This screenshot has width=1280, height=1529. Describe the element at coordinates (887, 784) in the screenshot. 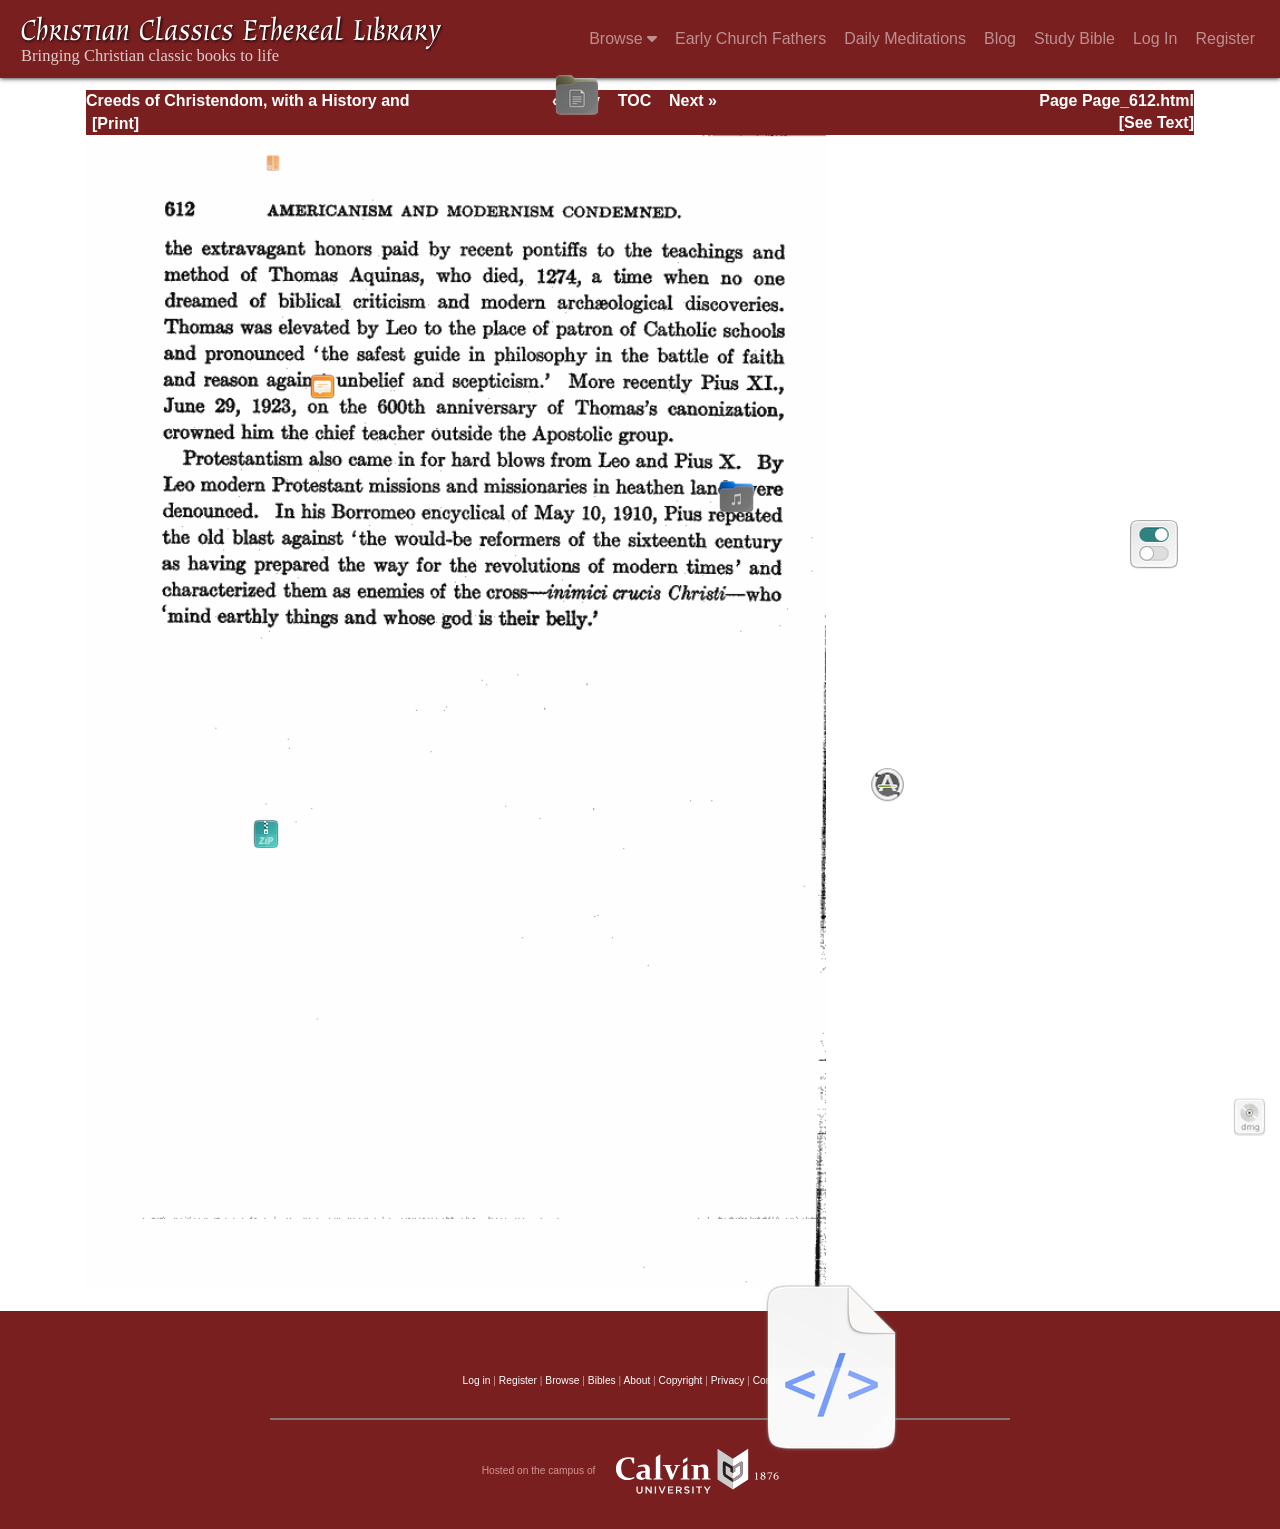

I see `open the software update manager` at that location.